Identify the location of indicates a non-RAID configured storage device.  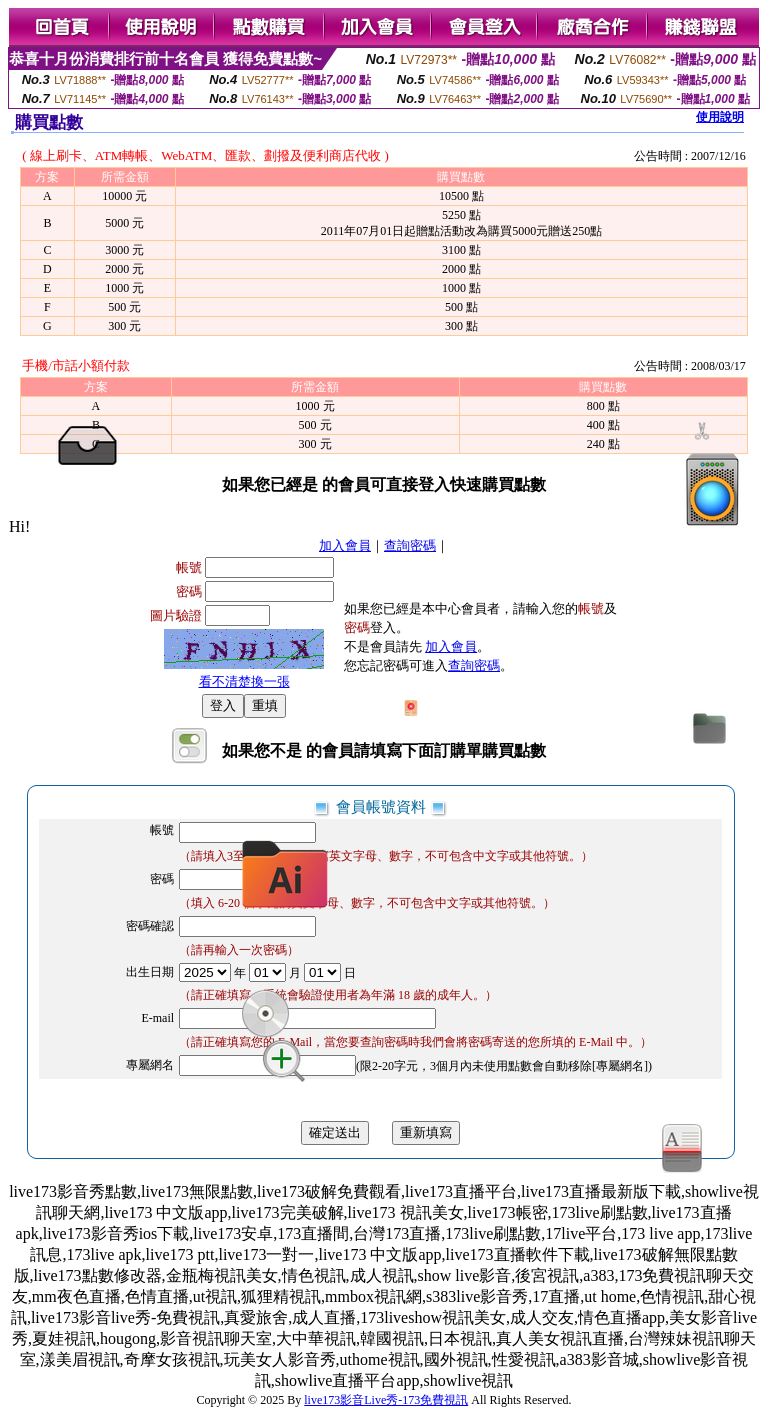
(712, 489).